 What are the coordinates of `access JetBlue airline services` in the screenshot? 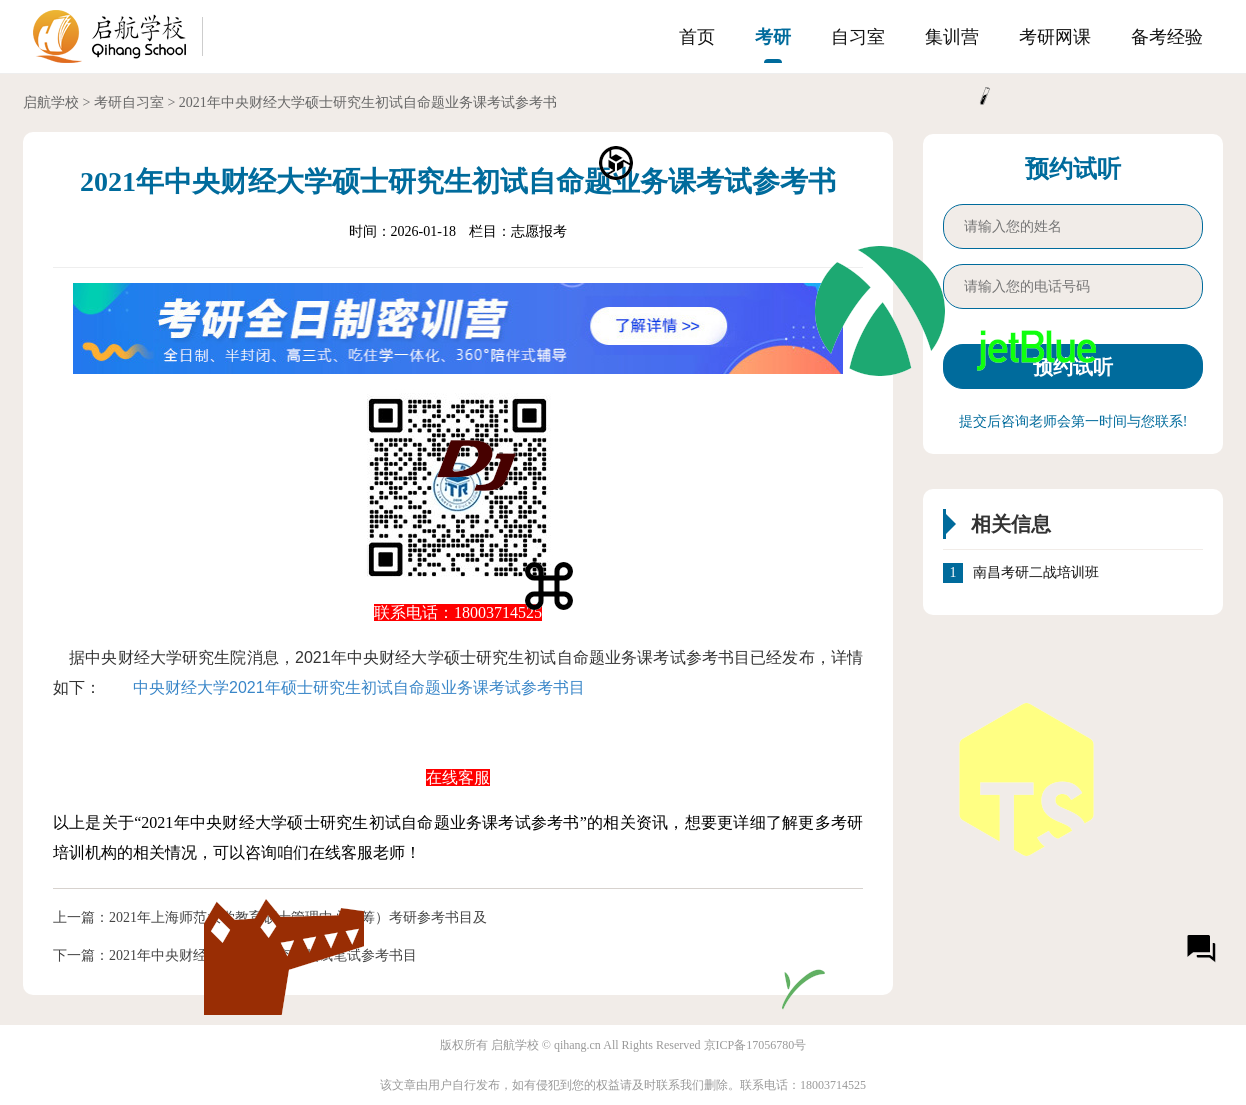 It's located at (1036, 350).